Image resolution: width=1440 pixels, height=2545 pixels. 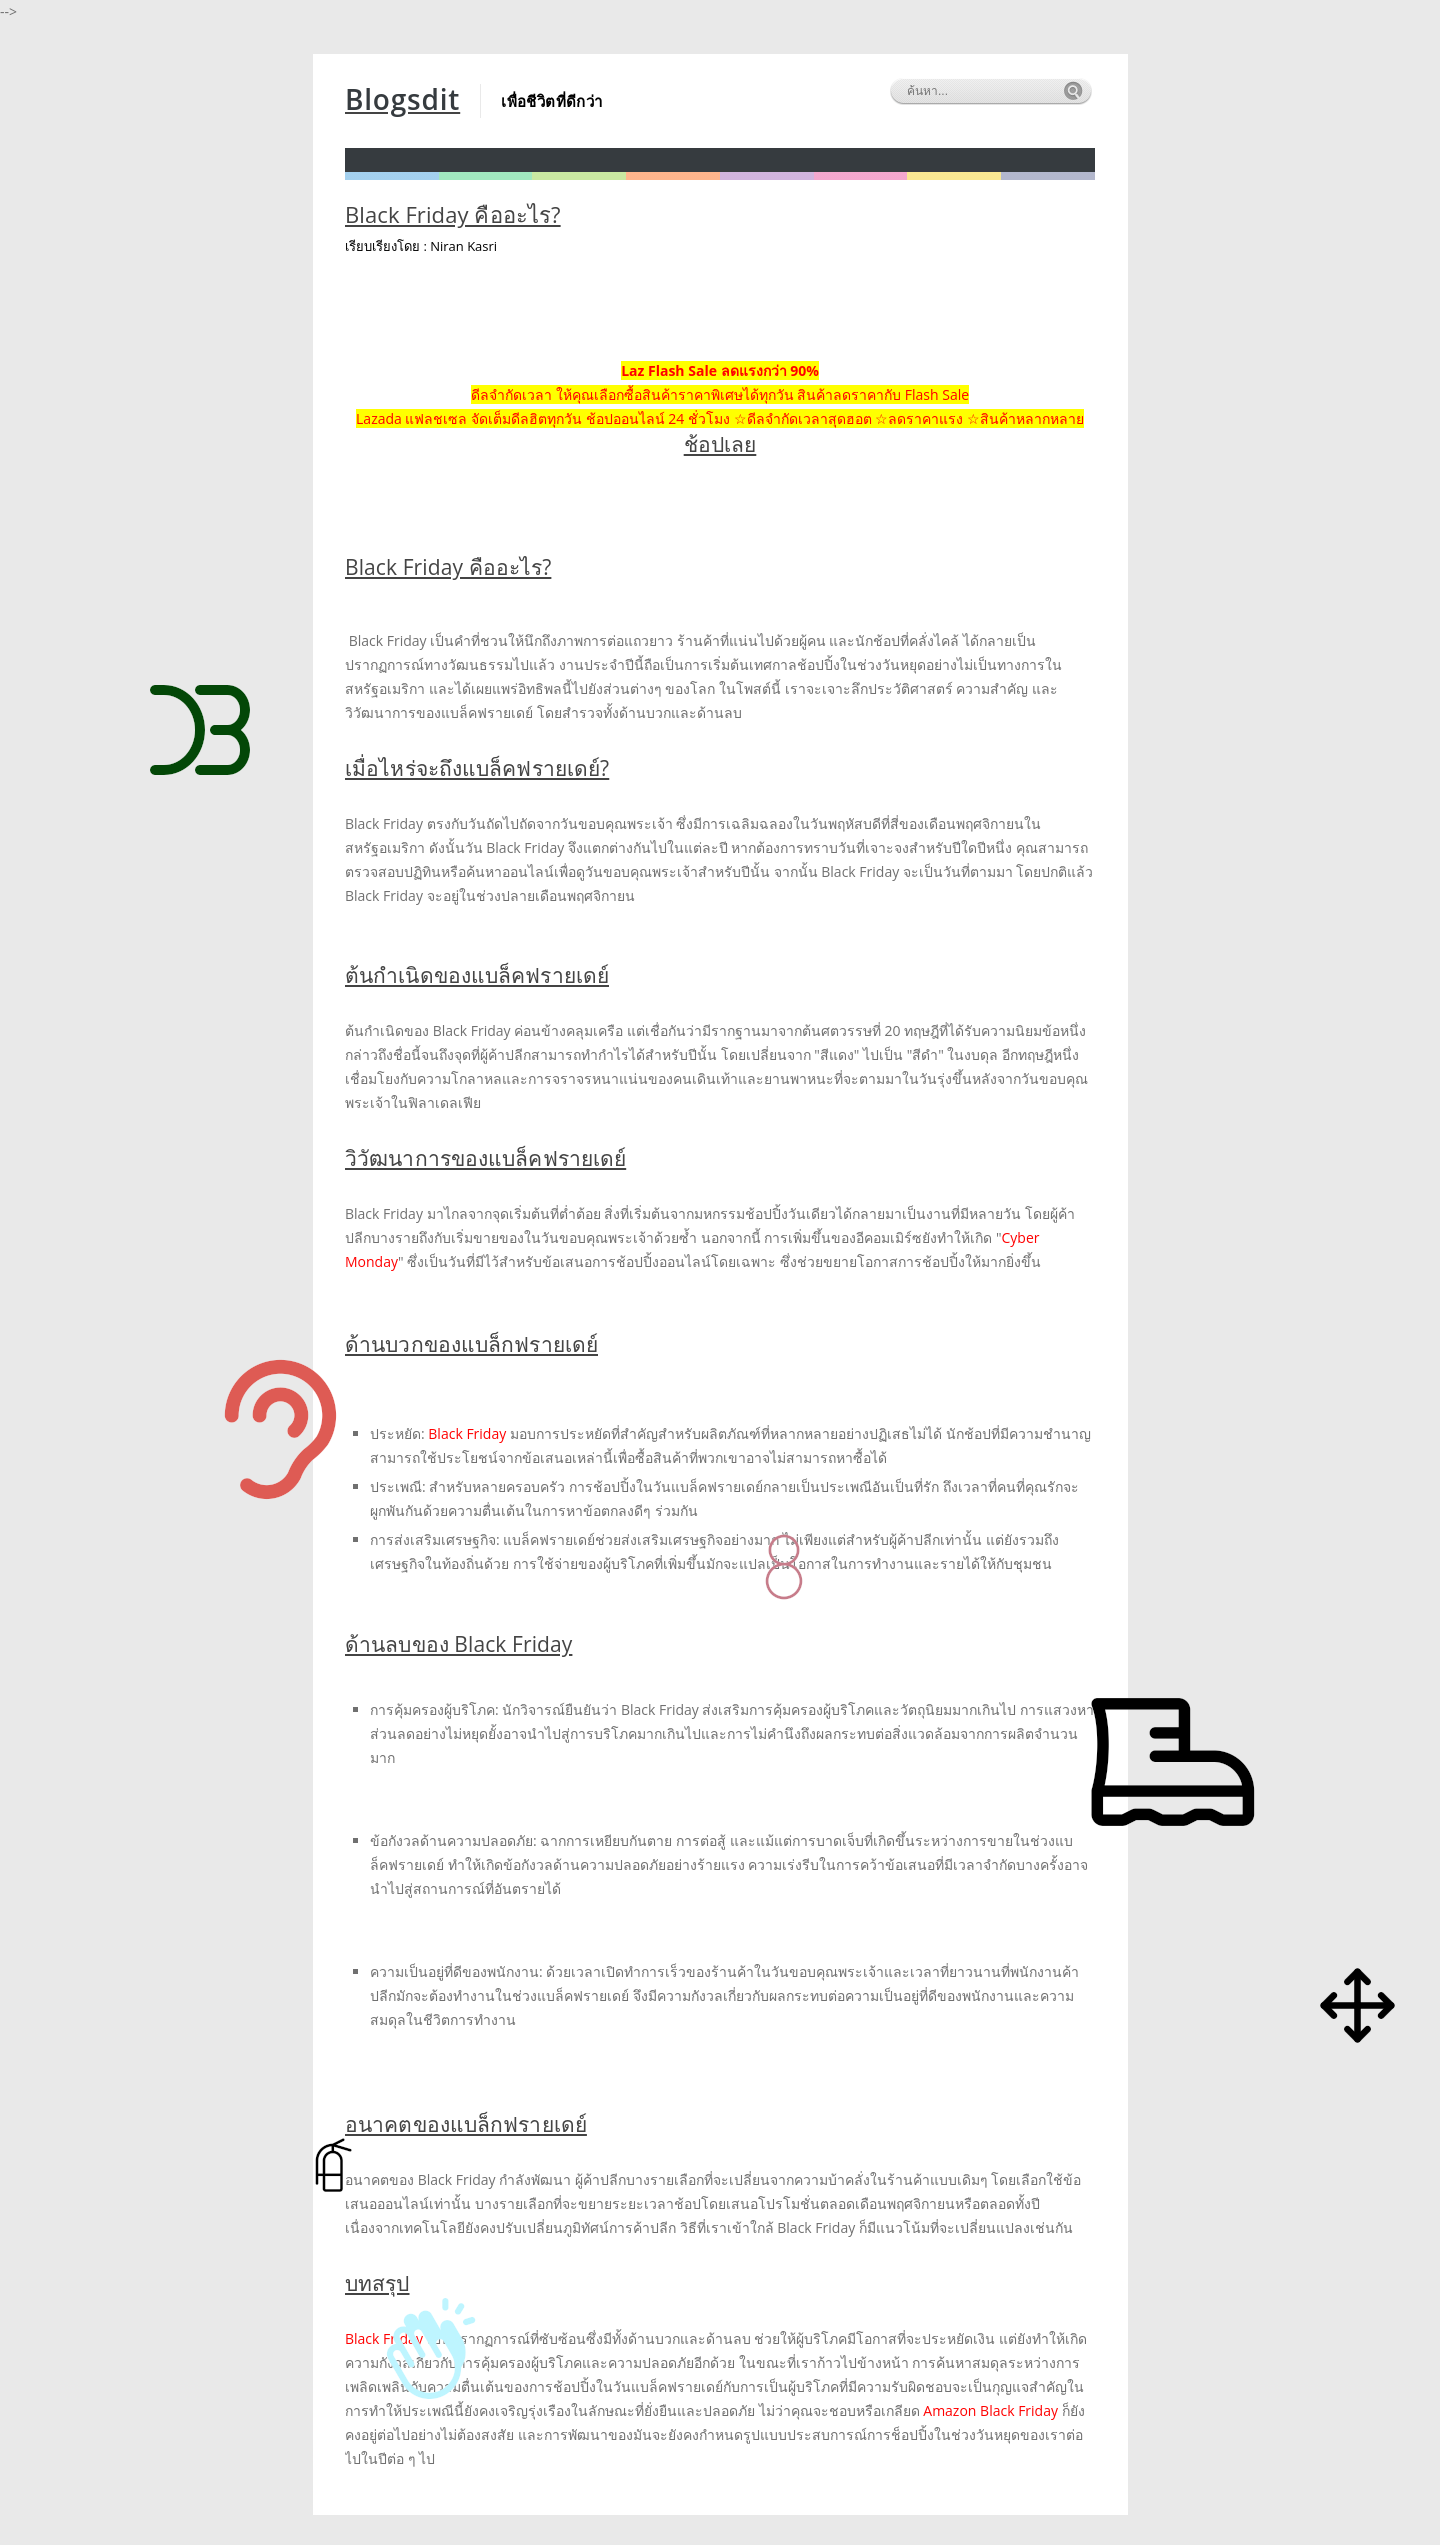 What do you see at coordinates (200, 730) in the screenshot?
I see `D3.js data visualization library logo` at bounding box center [200, 730].